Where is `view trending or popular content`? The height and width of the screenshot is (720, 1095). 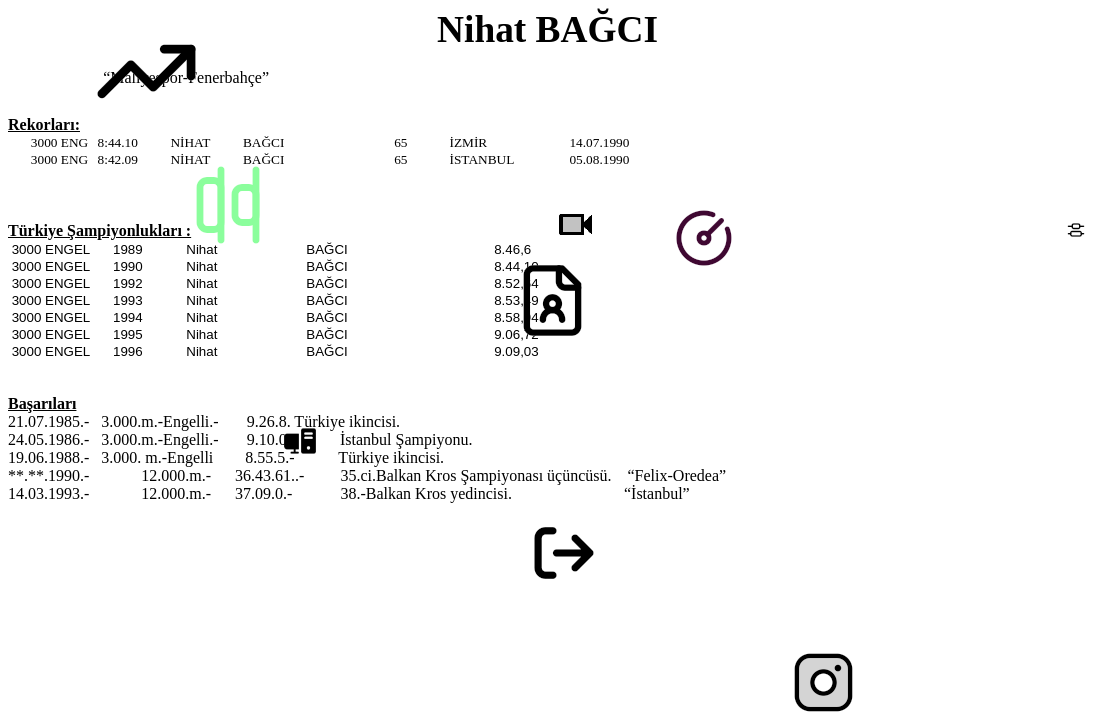
view trending or popular content is located at coordinates (146, 71).